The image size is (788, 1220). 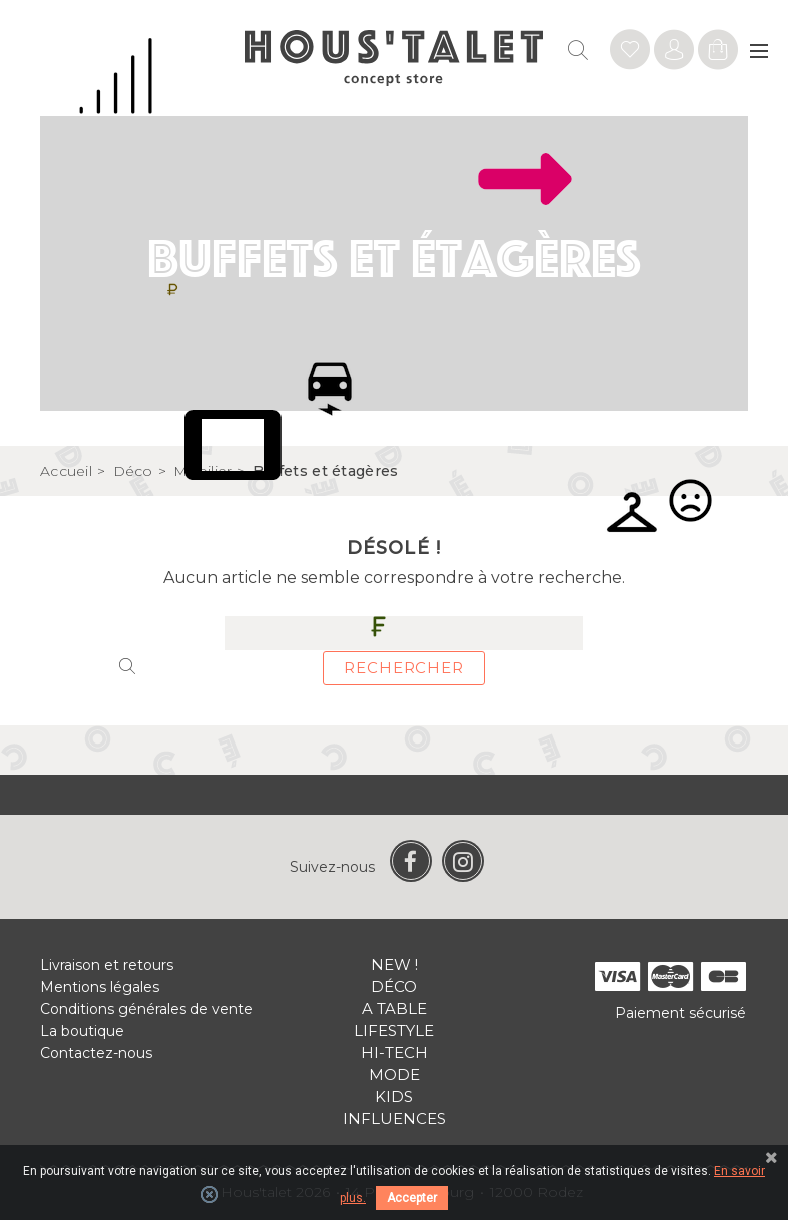 What do you see at coordinates (209, 1194) in the screenshot?
I see `close or dismiss a dialog` at bounding box center [209, 1194].